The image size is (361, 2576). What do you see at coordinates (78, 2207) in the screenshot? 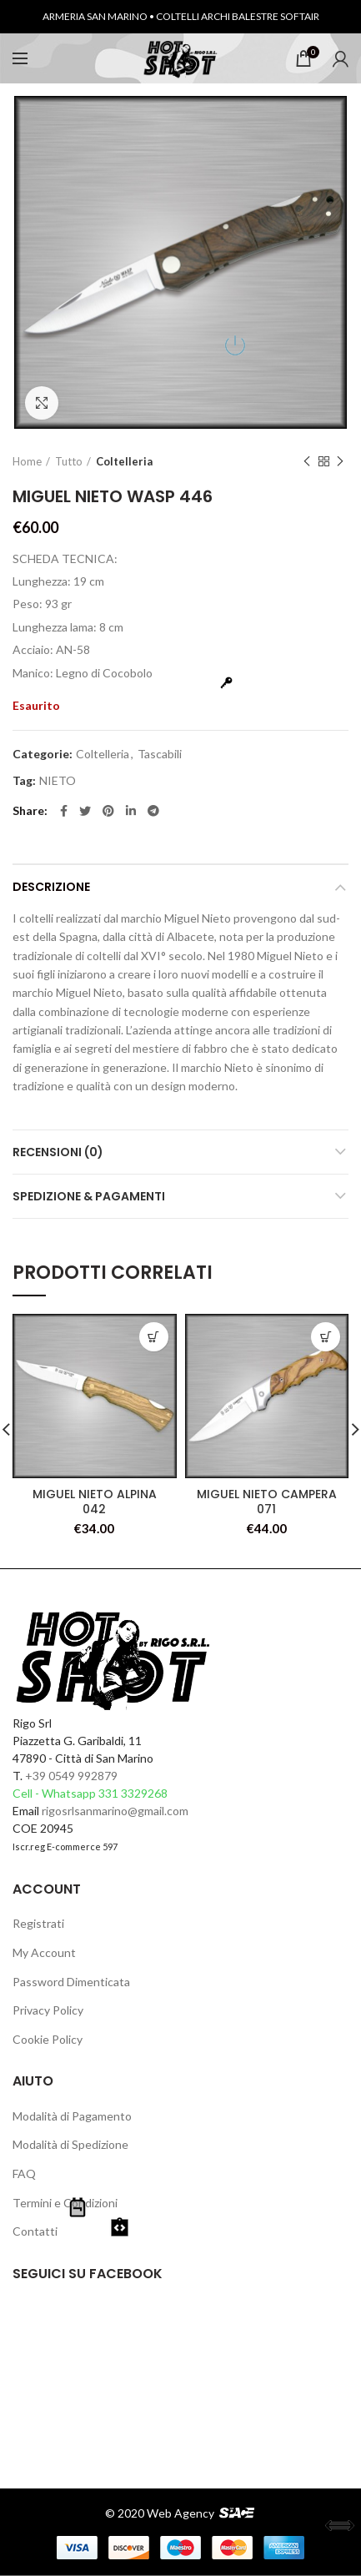
I see `access your backpack or inventory` at bounding box center [78, 2207].